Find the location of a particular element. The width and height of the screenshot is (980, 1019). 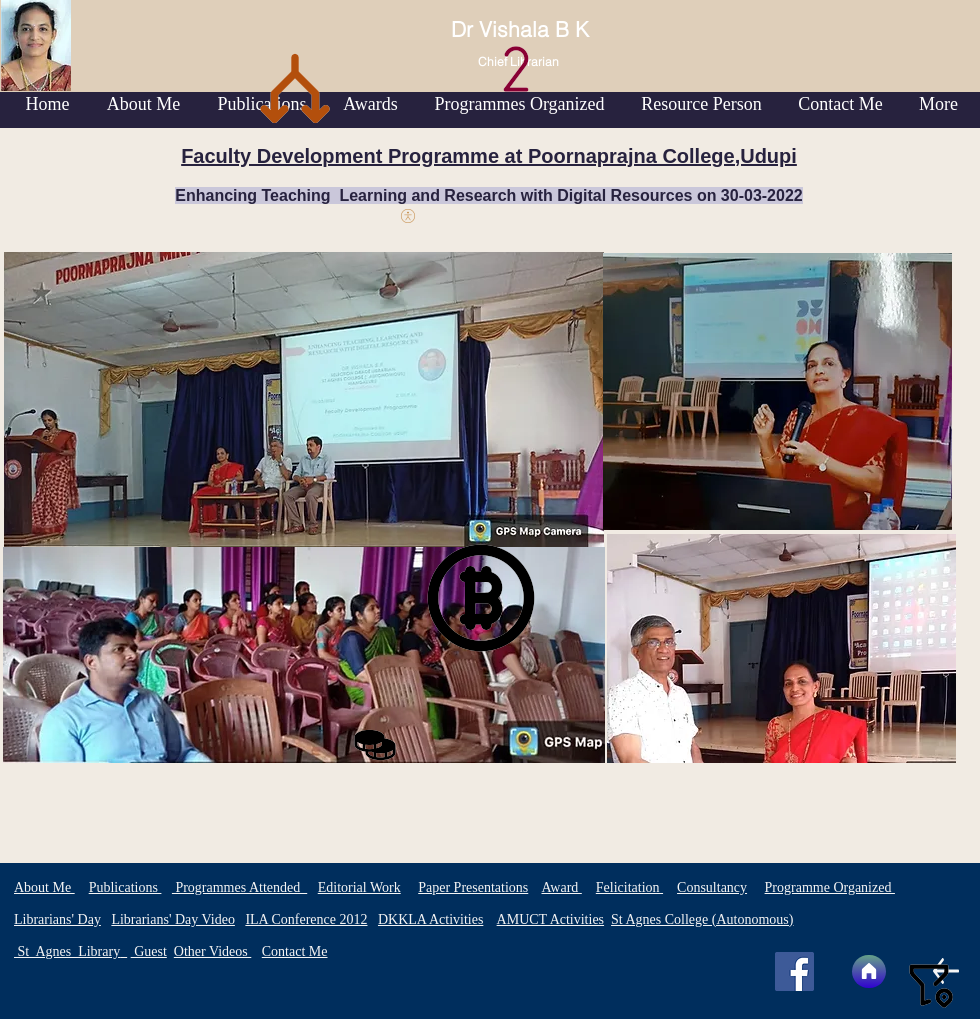

indicates step two in a sequence or process is located at coordinates (516, 69).